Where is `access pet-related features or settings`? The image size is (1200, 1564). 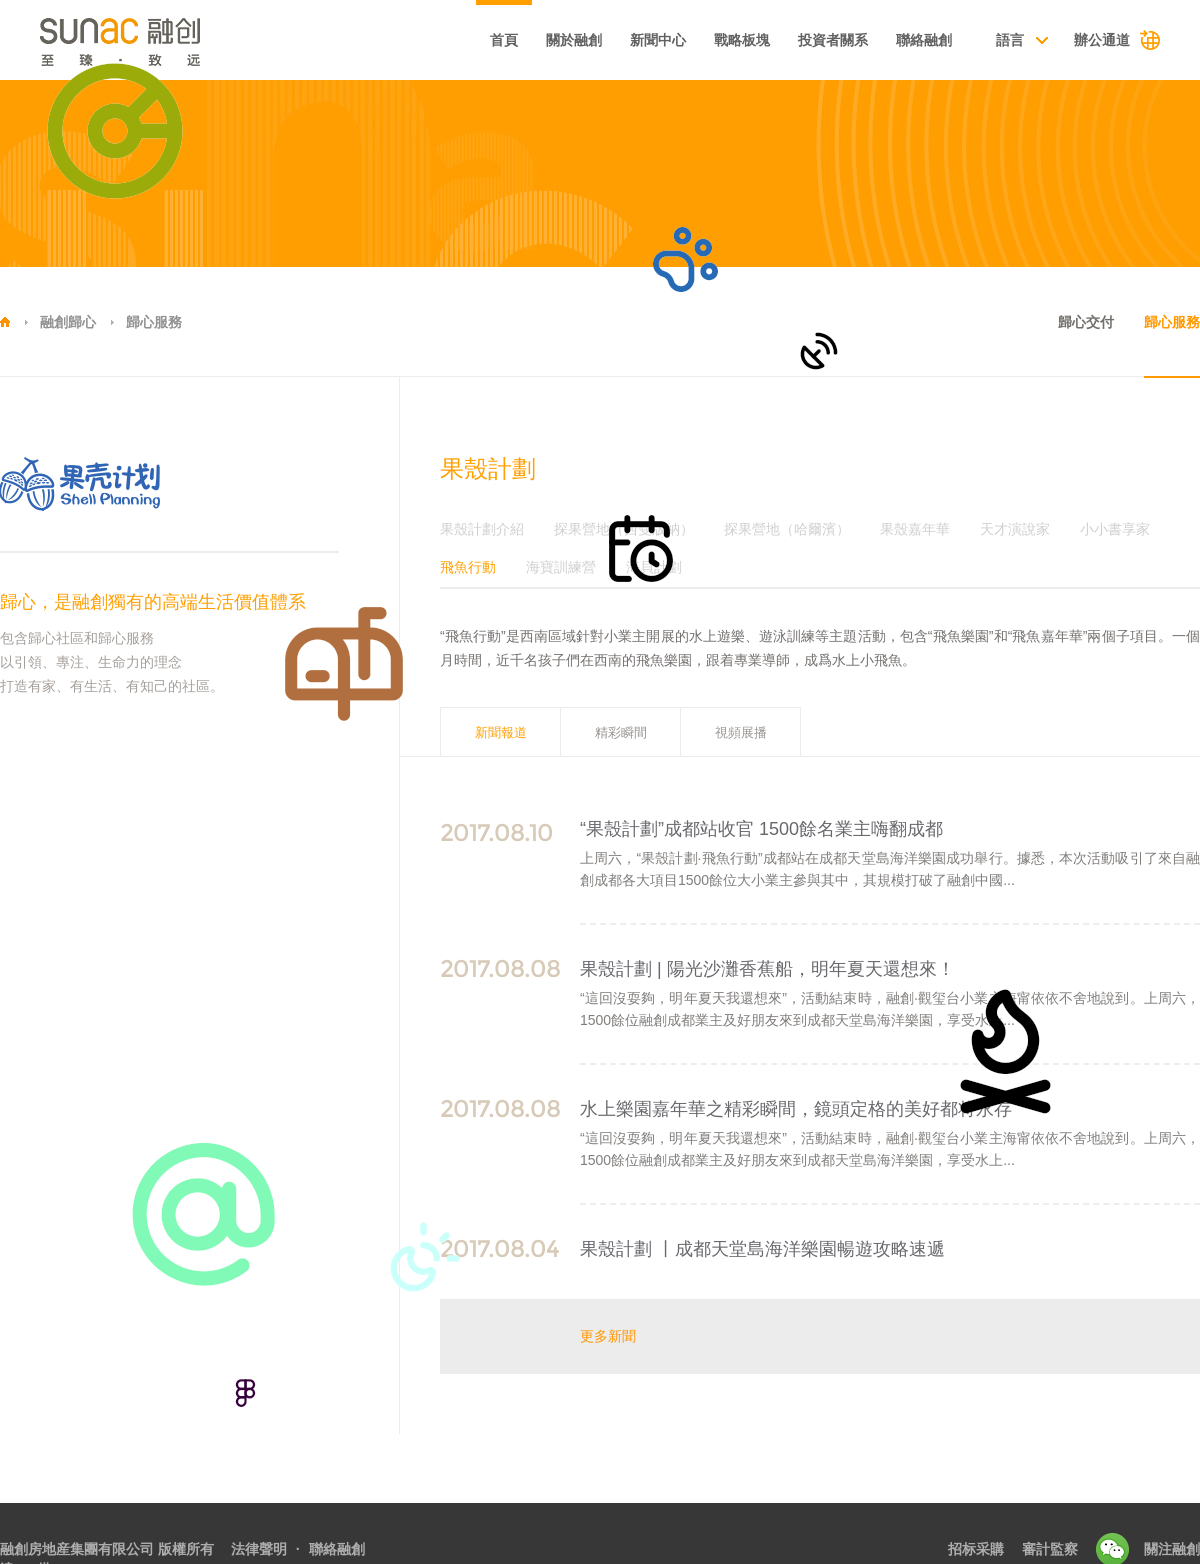 access pet-related features or settings is located at coordinates (685, 259).